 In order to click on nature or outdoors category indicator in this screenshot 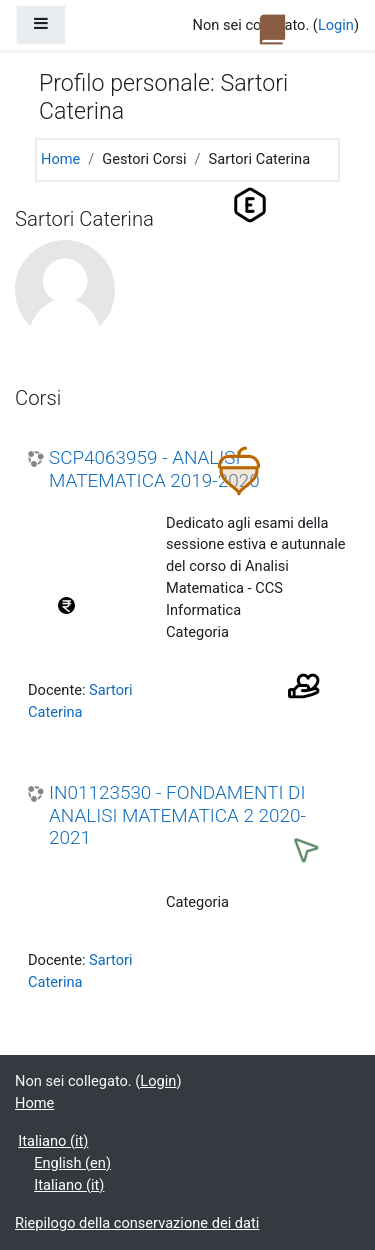, I will do `click(239, 471)`.